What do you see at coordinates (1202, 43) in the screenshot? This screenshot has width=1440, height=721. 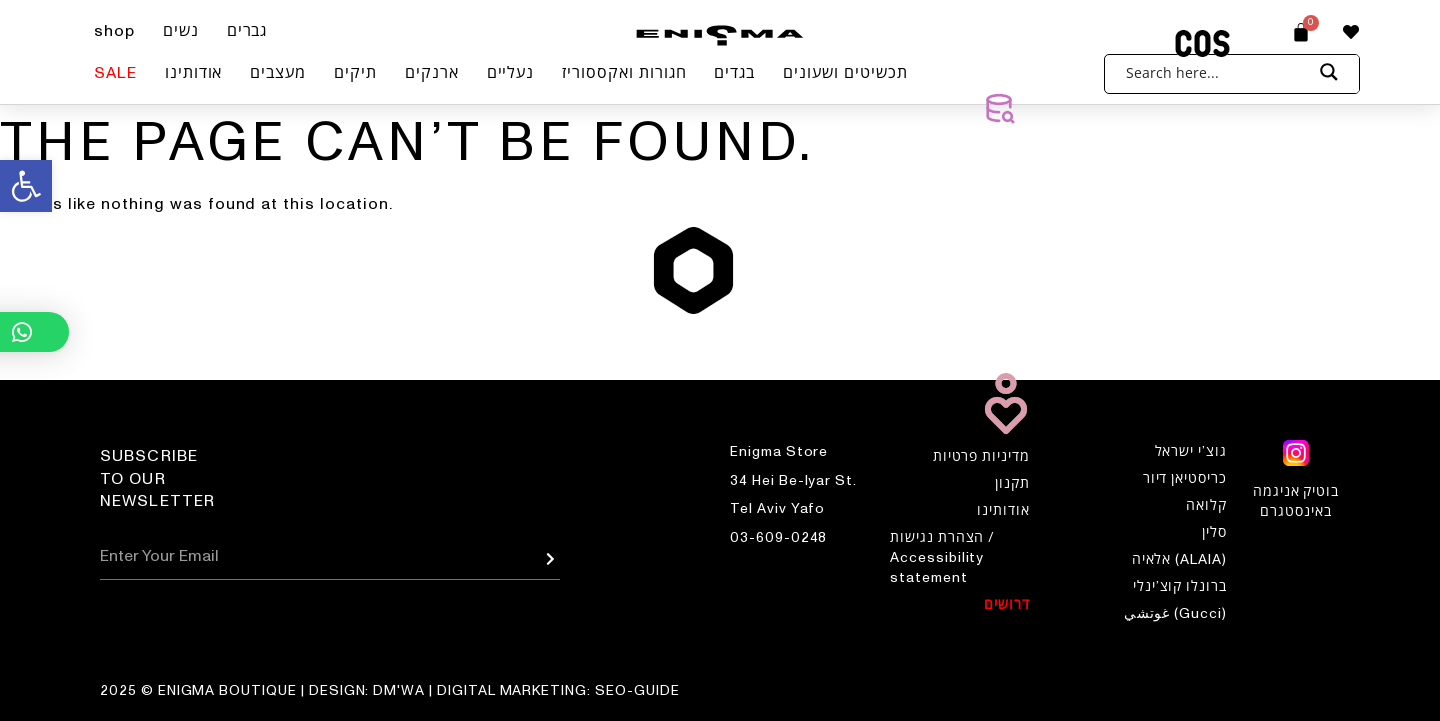 I see `access cosine function in calculator` at bounding box center [1202, 43].